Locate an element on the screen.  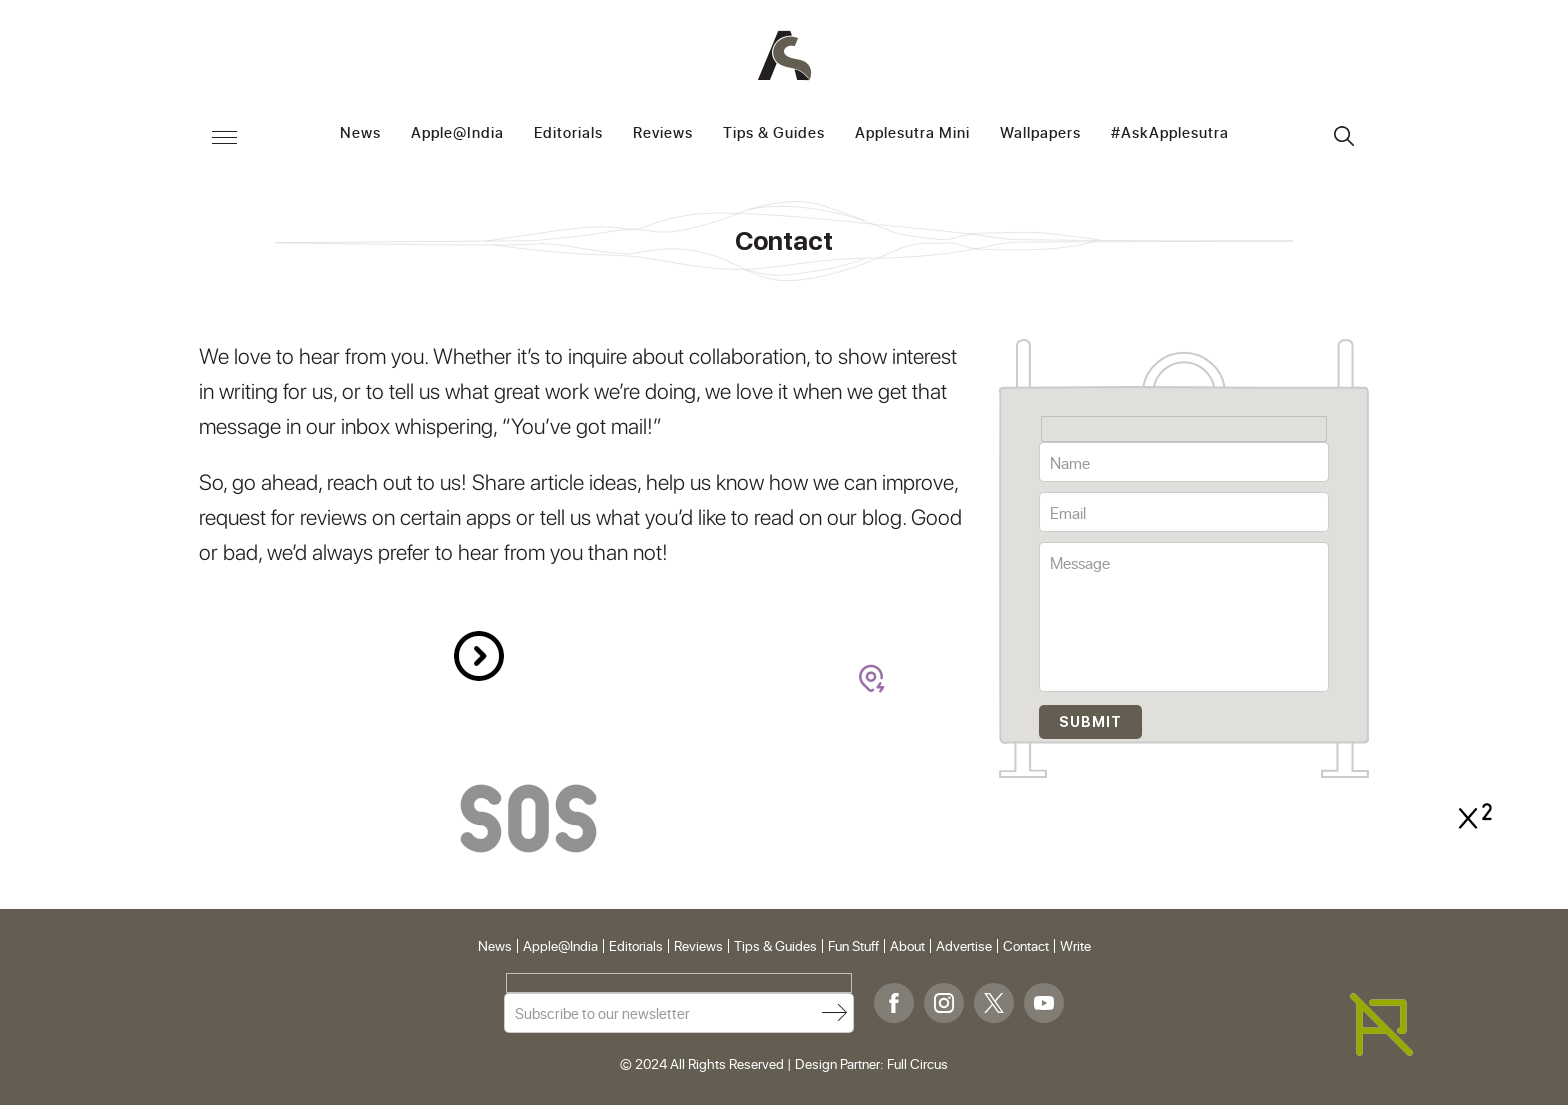
enable fast or instant location tracking is located at coordinates (871, 678).